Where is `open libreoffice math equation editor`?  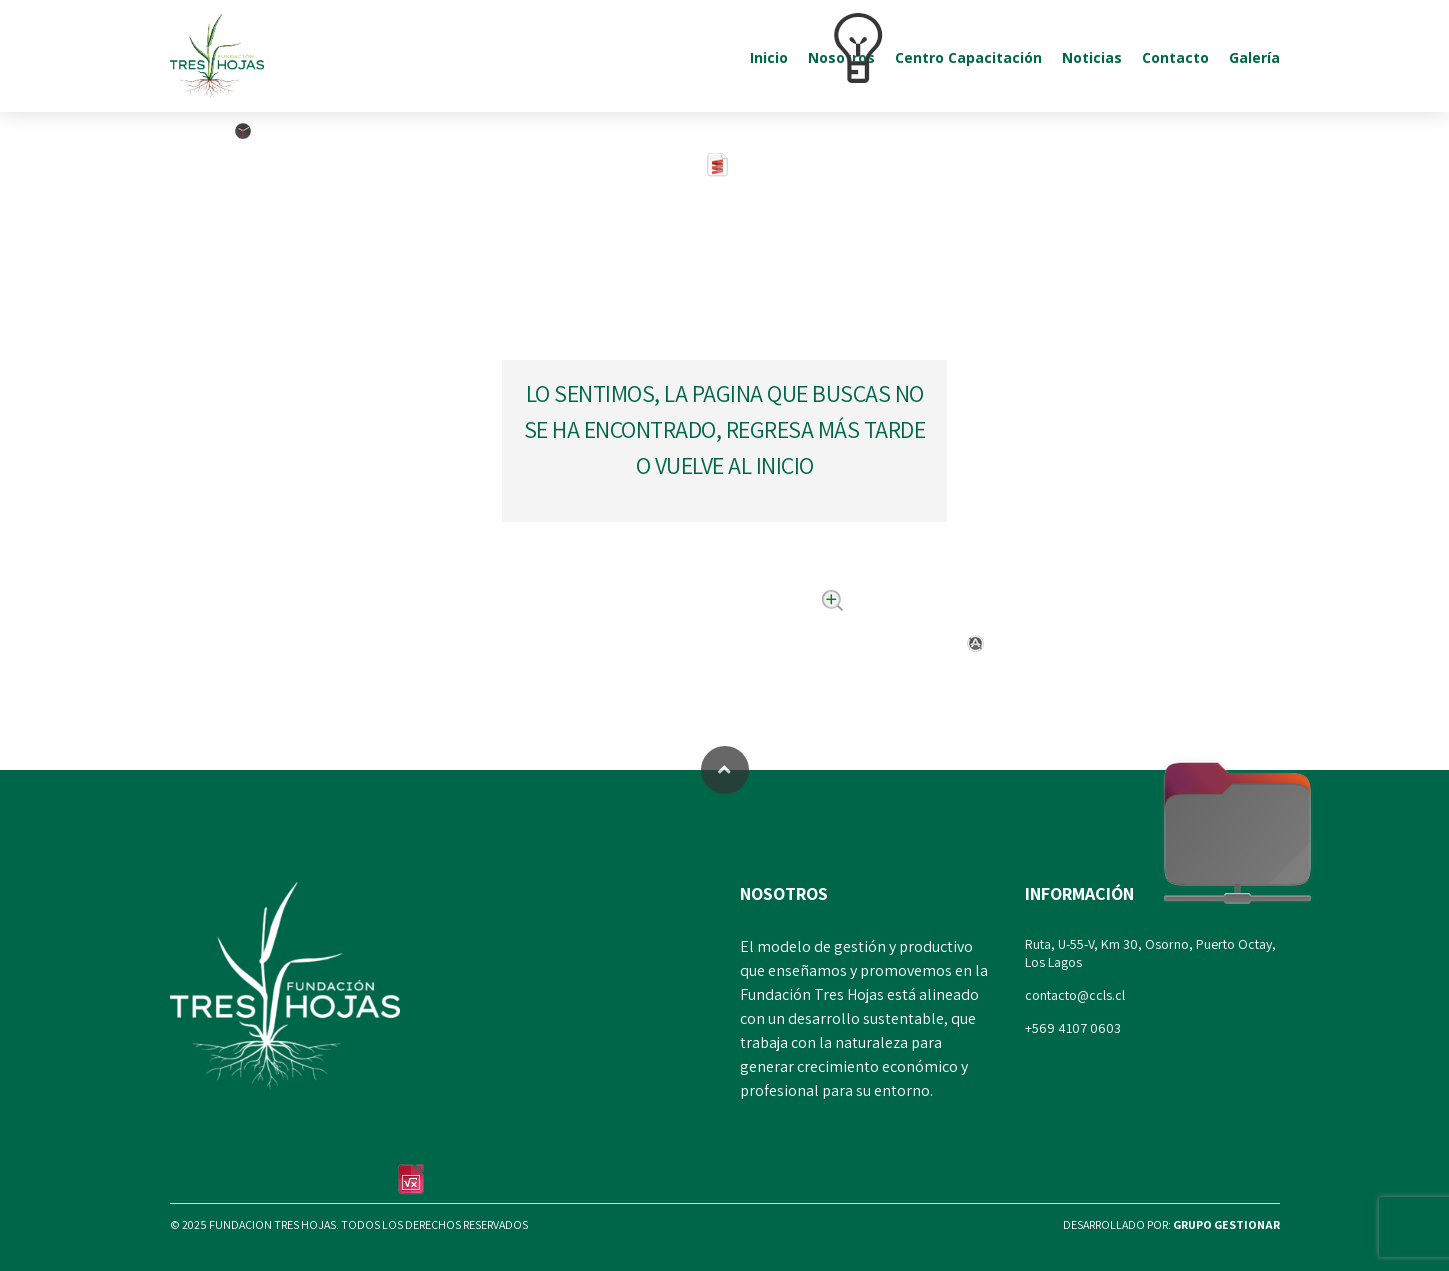 open libreoffice math equation editor is located at coordinates (411, 1179).